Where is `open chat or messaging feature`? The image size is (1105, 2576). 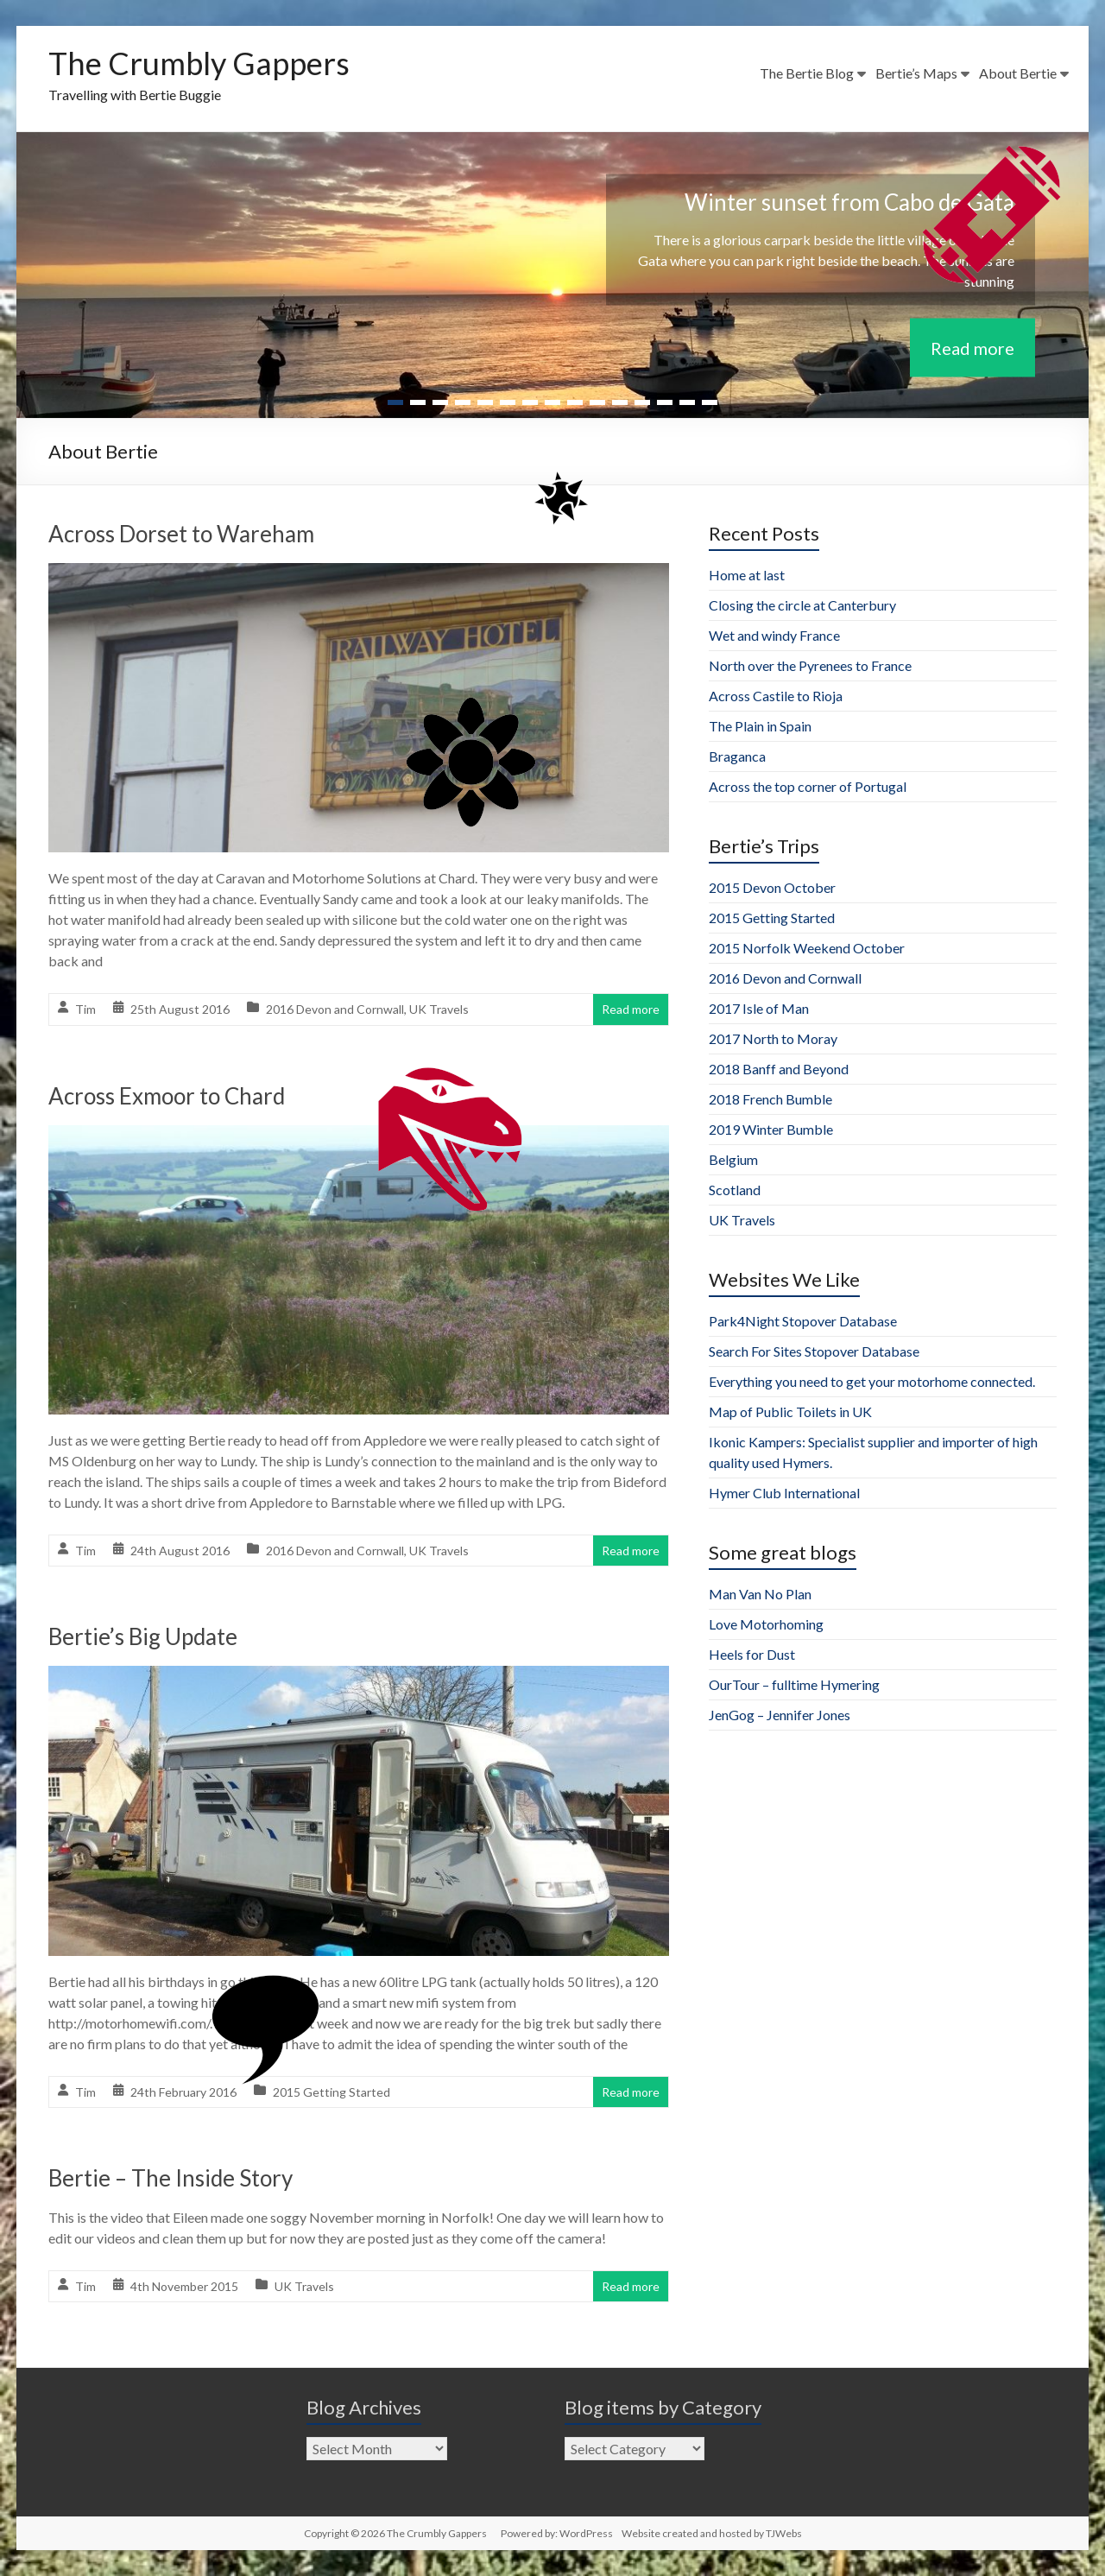 open chat or messaging feature is located at coordinates (265, 2029).